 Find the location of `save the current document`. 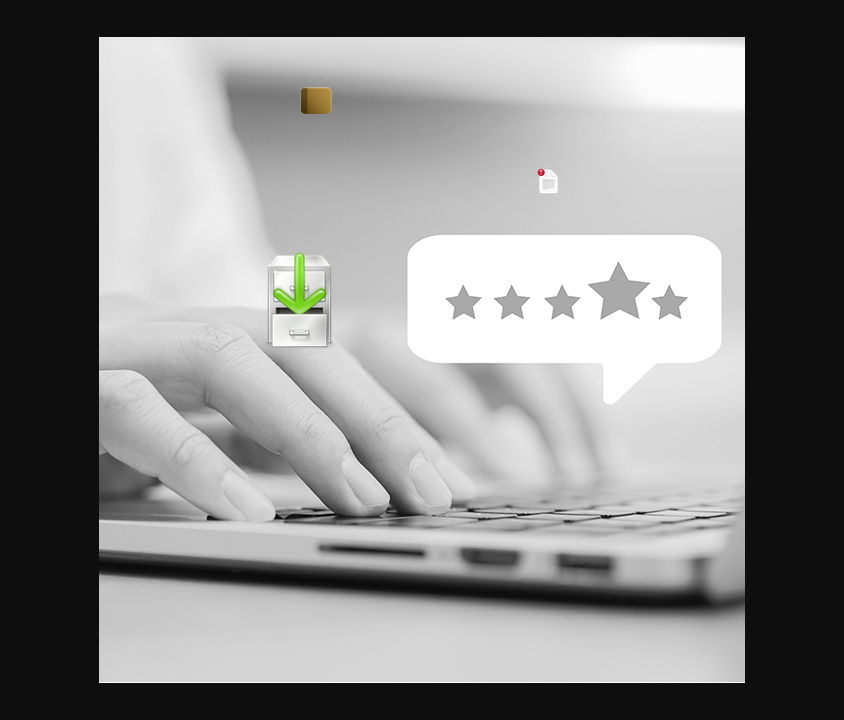

save the current document is located at coordinates (299, 302).